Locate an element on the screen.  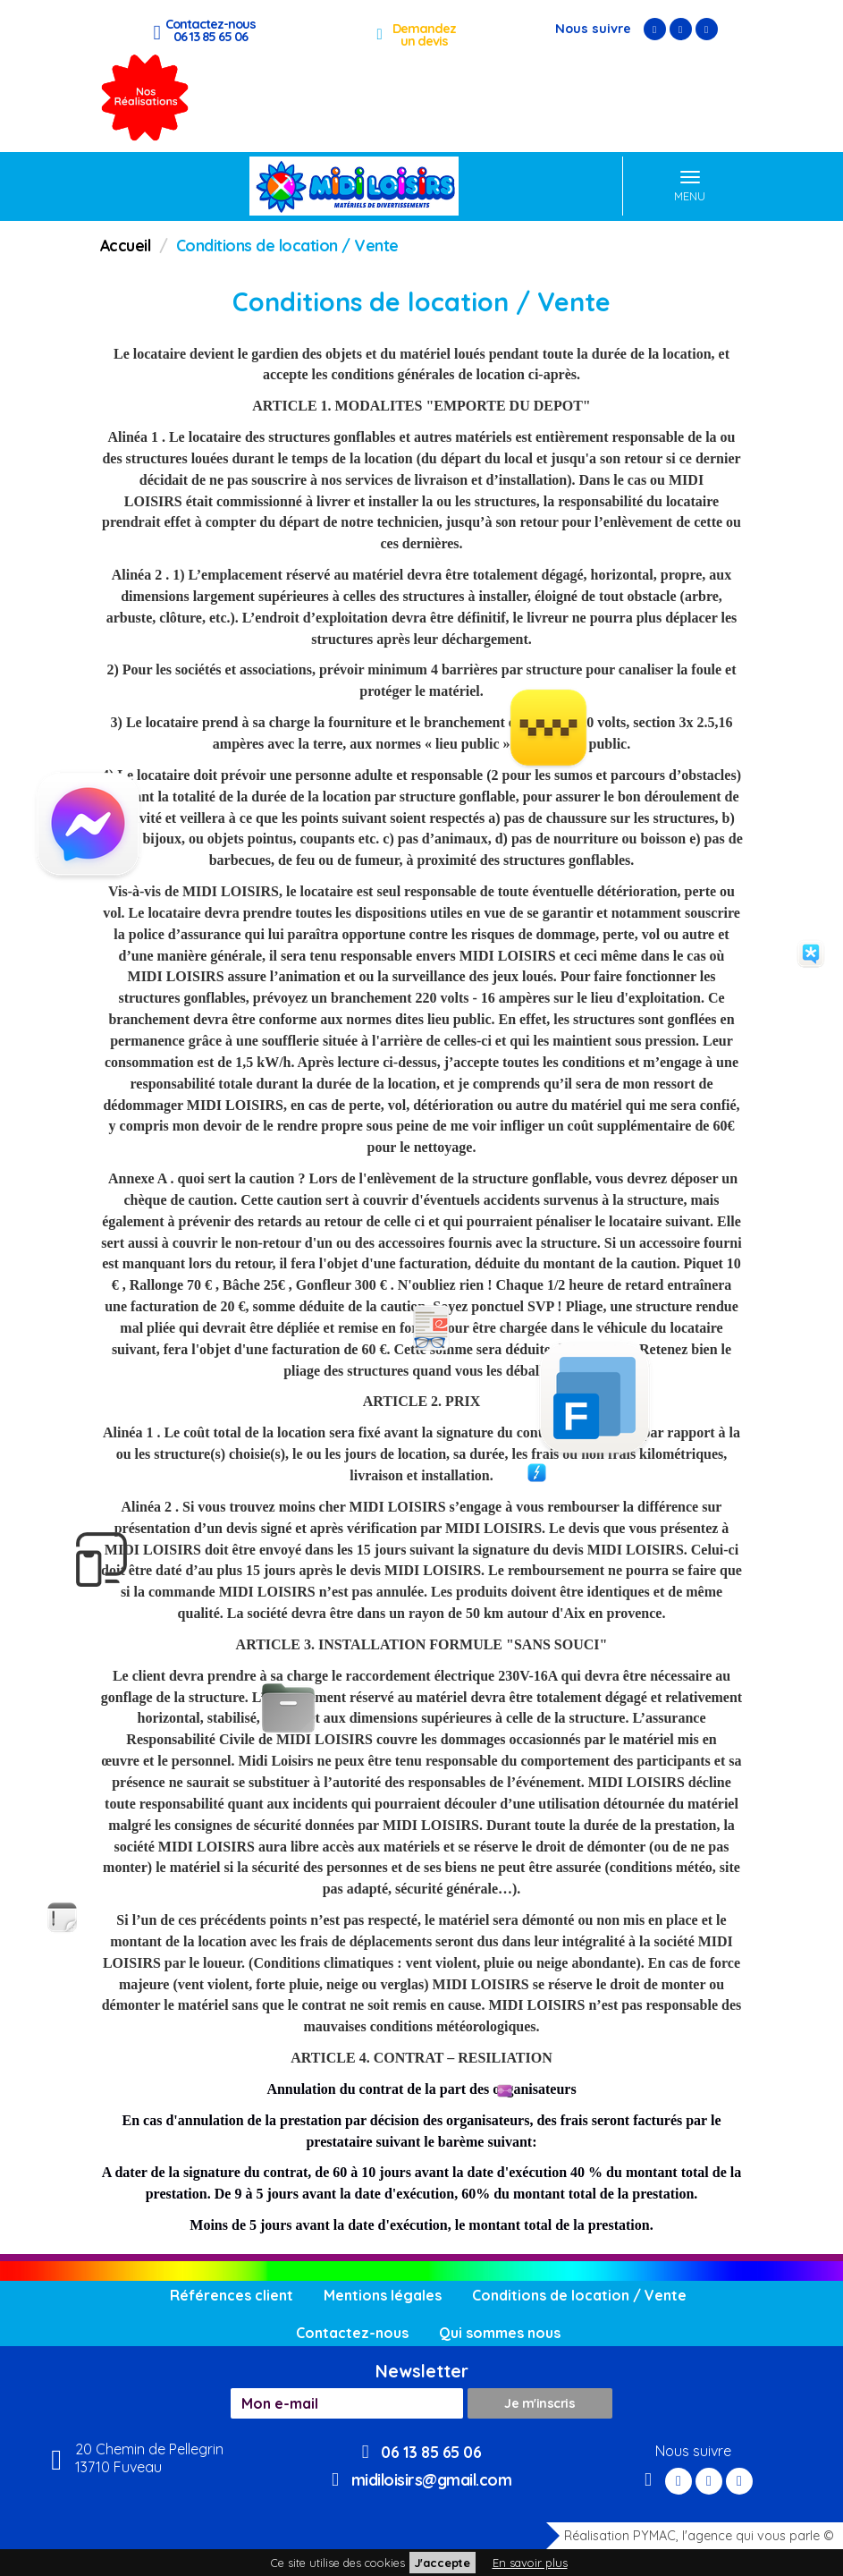
open TIM (QQ office/business messenger) is located at coordinates (811, 953).